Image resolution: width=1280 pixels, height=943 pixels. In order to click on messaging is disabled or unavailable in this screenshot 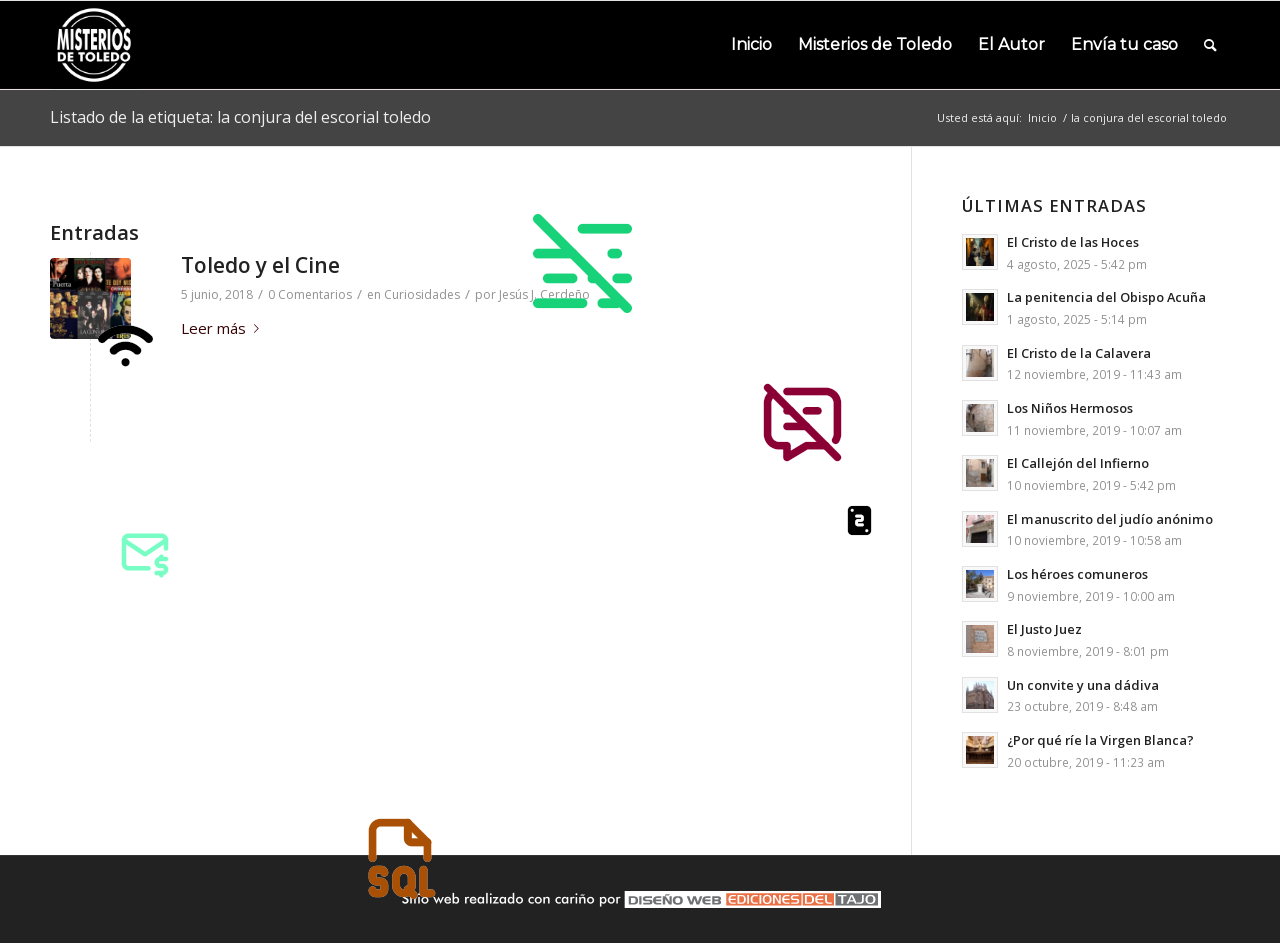, I will do `click(802, 422)`.